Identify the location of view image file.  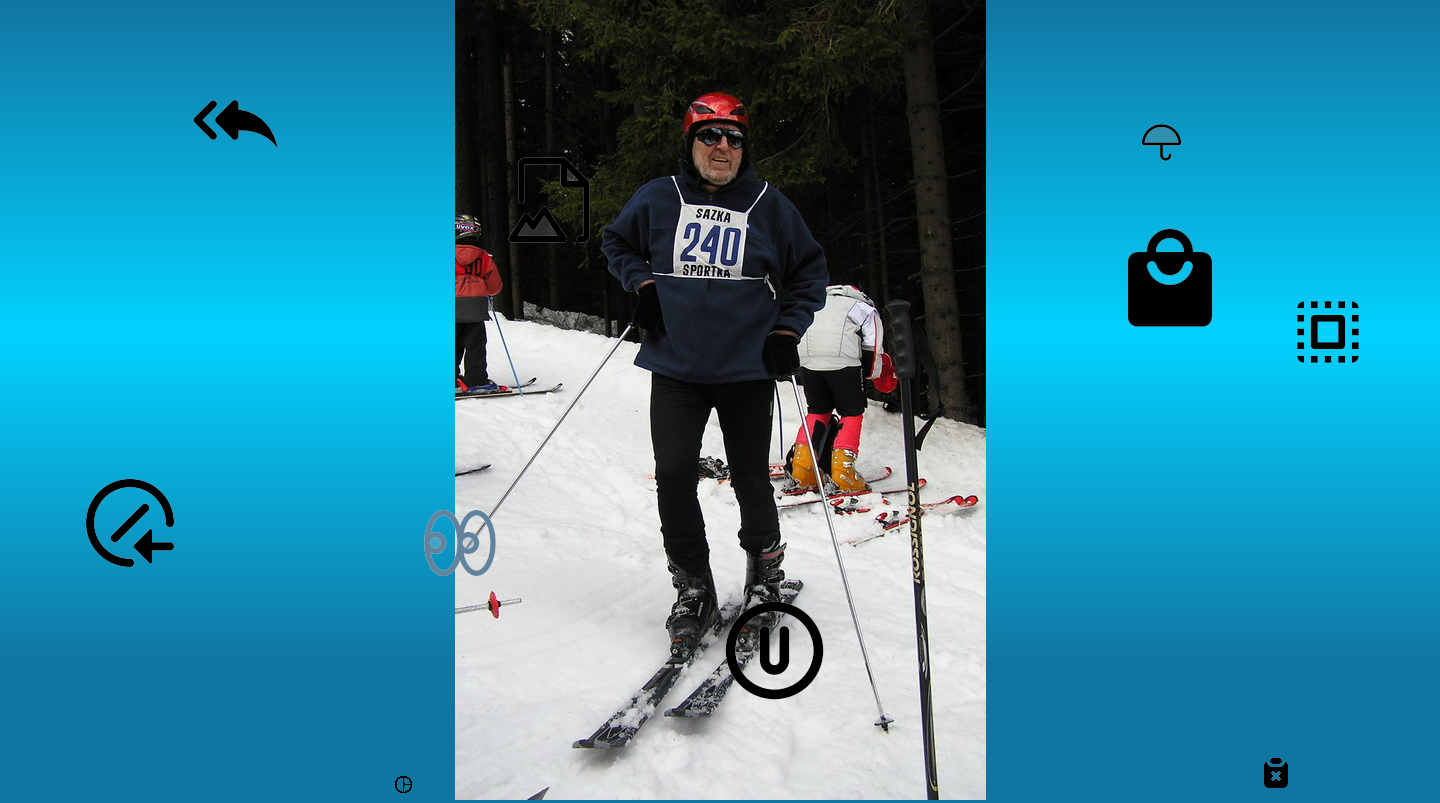
(554, 200).